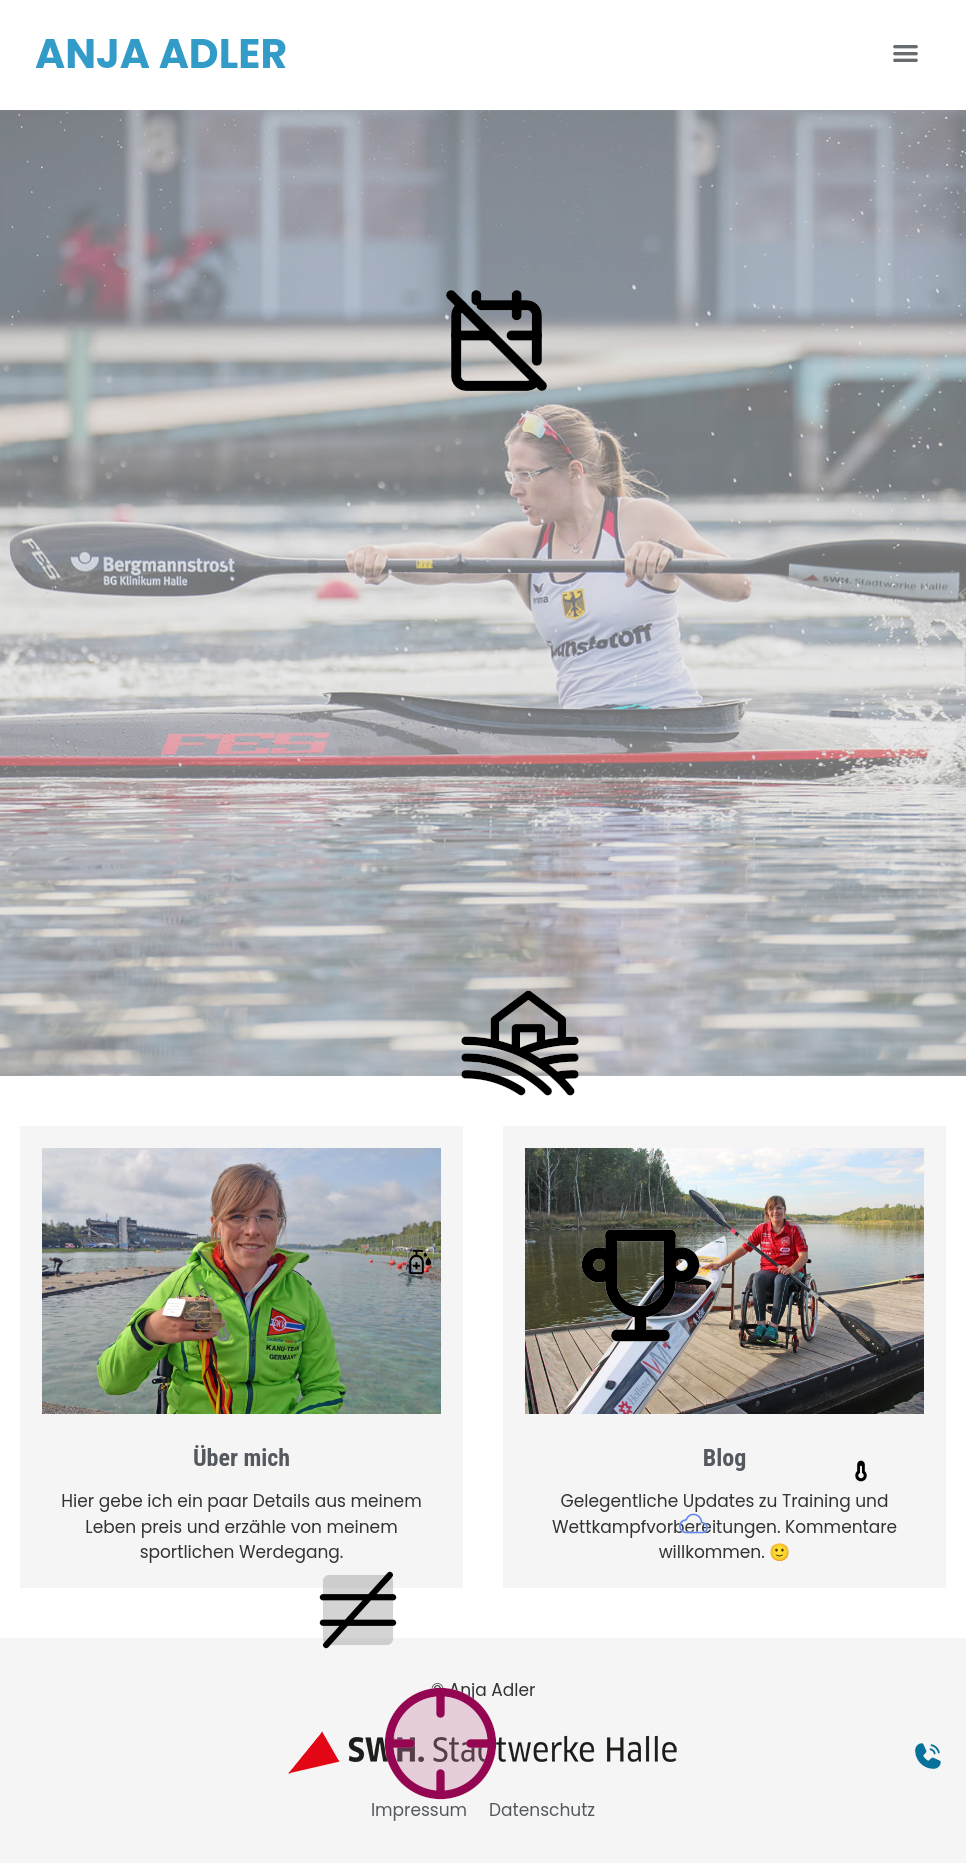 The image size is (966, 1863). I want to click on make a phone call, so click(928, 1755).